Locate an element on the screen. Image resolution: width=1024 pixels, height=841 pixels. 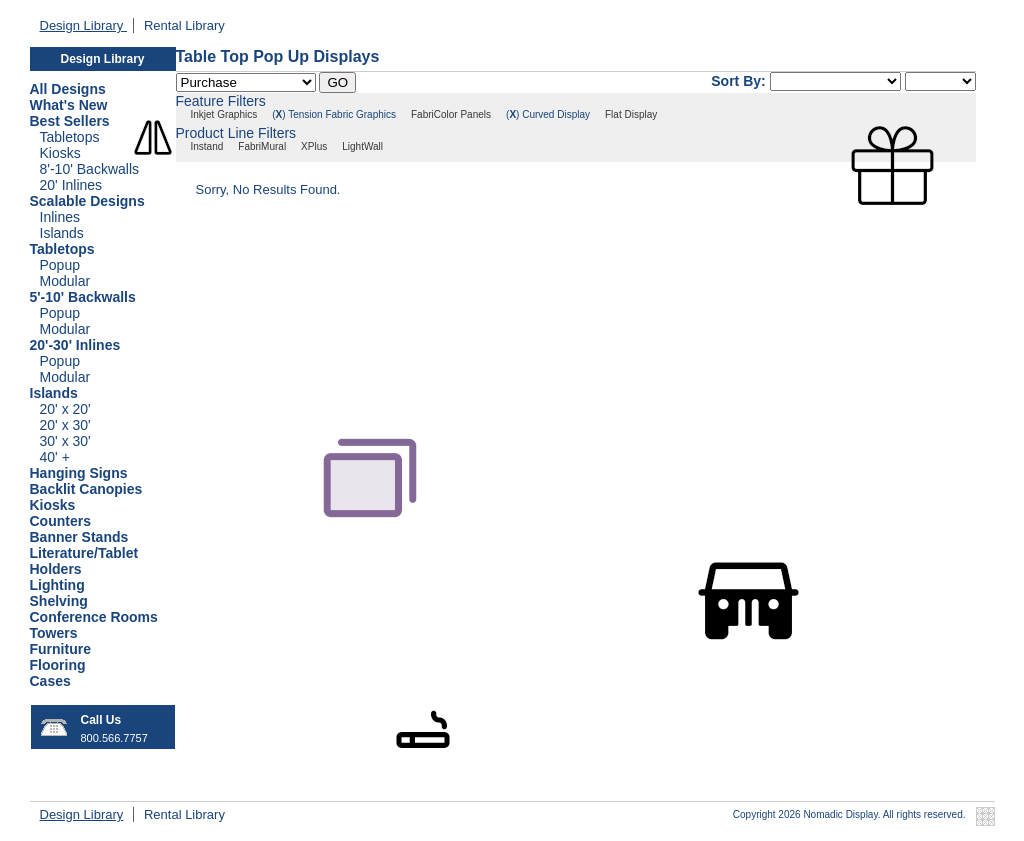
indicates a designated smoking area is located at coordinates (423, 732).